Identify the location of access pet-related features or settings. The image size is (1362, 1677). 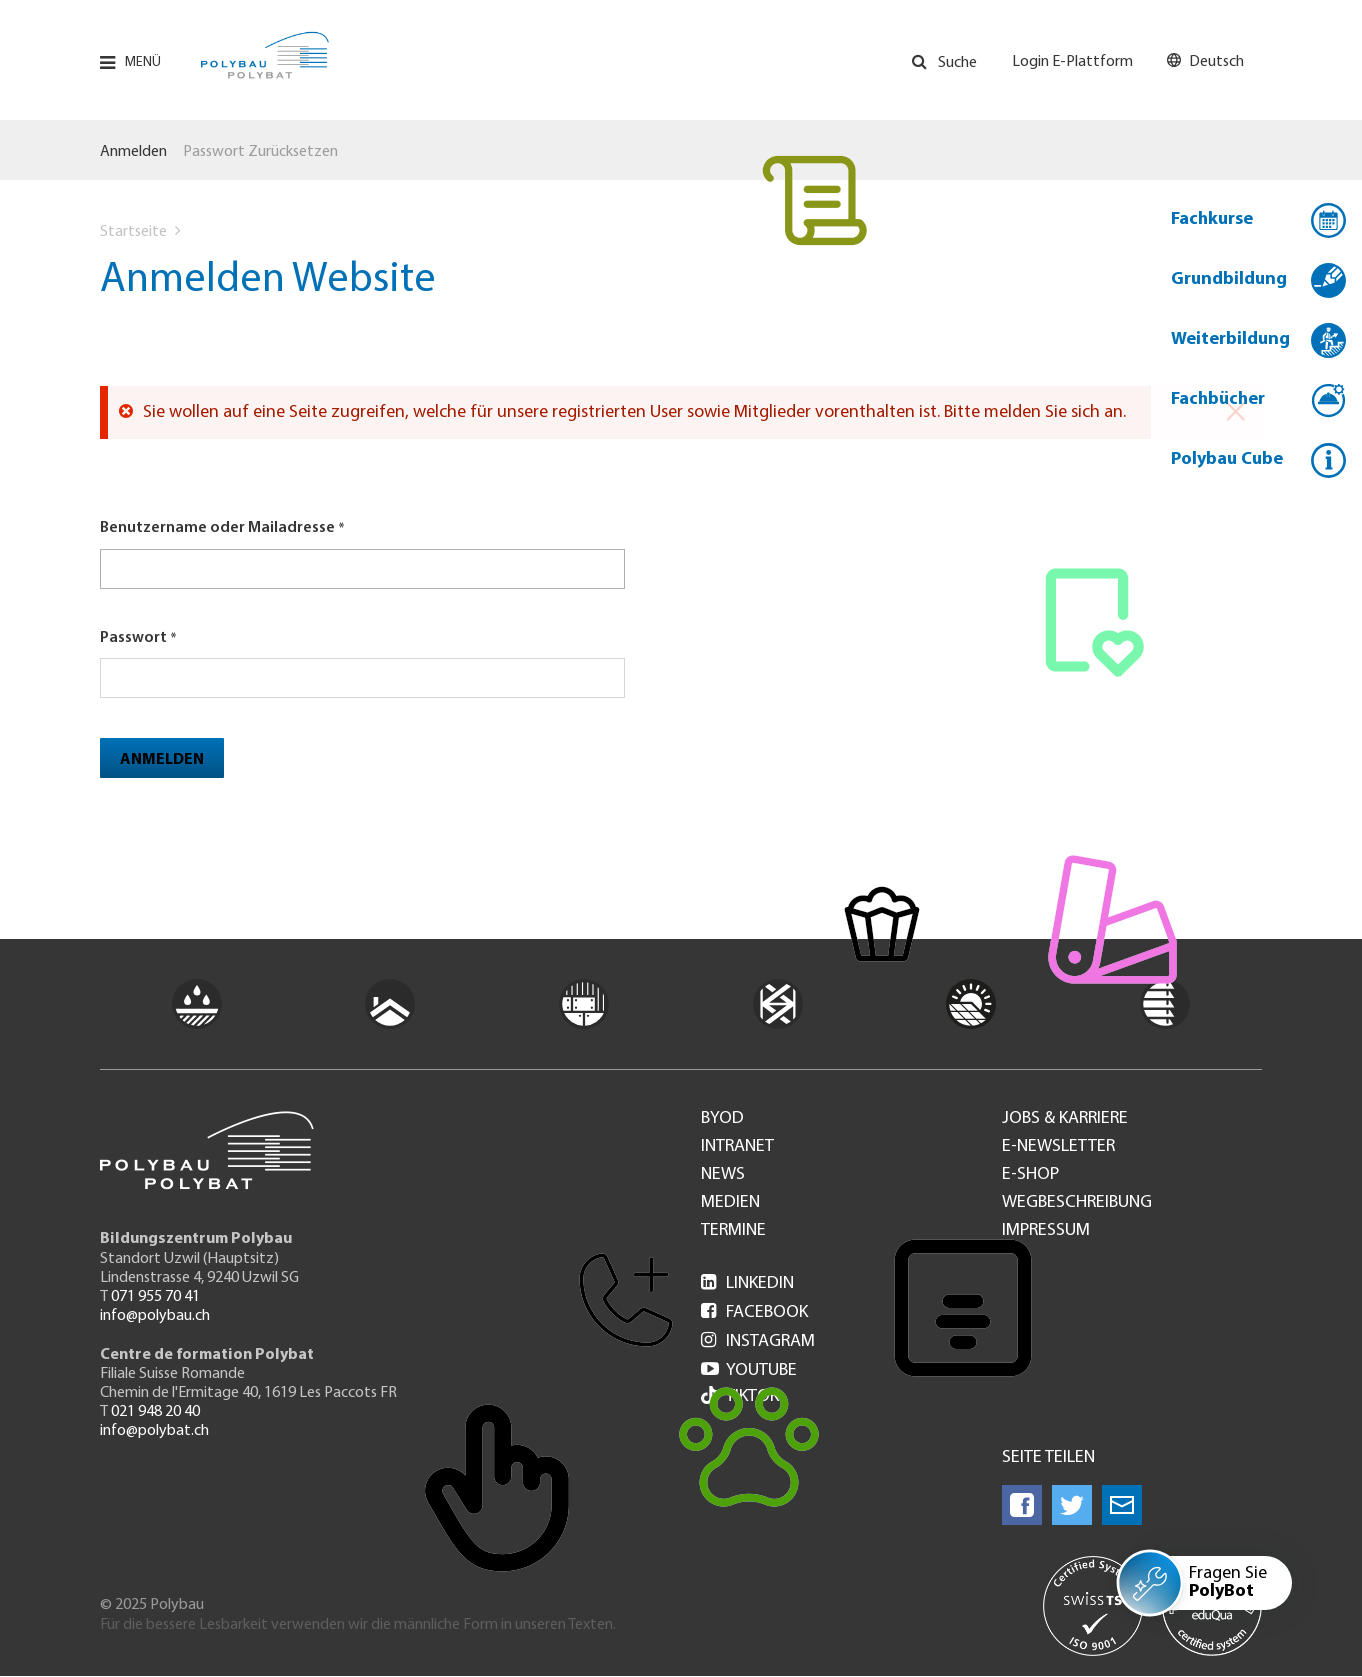
(749, 1447).